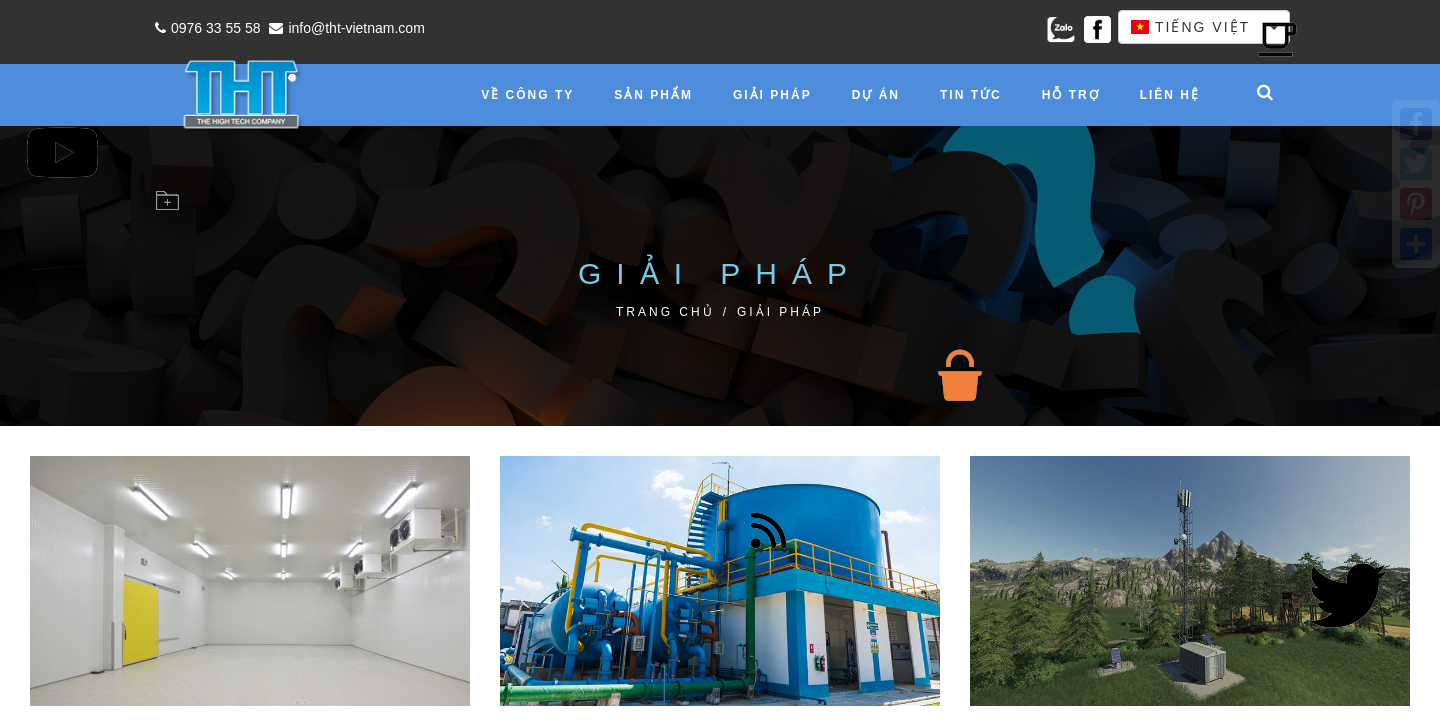 The height and width of the screenshot is (720, 1440). Describe the element at coordinates (960, 376) in the screenshot. I see `access storage or container tools` at that location.